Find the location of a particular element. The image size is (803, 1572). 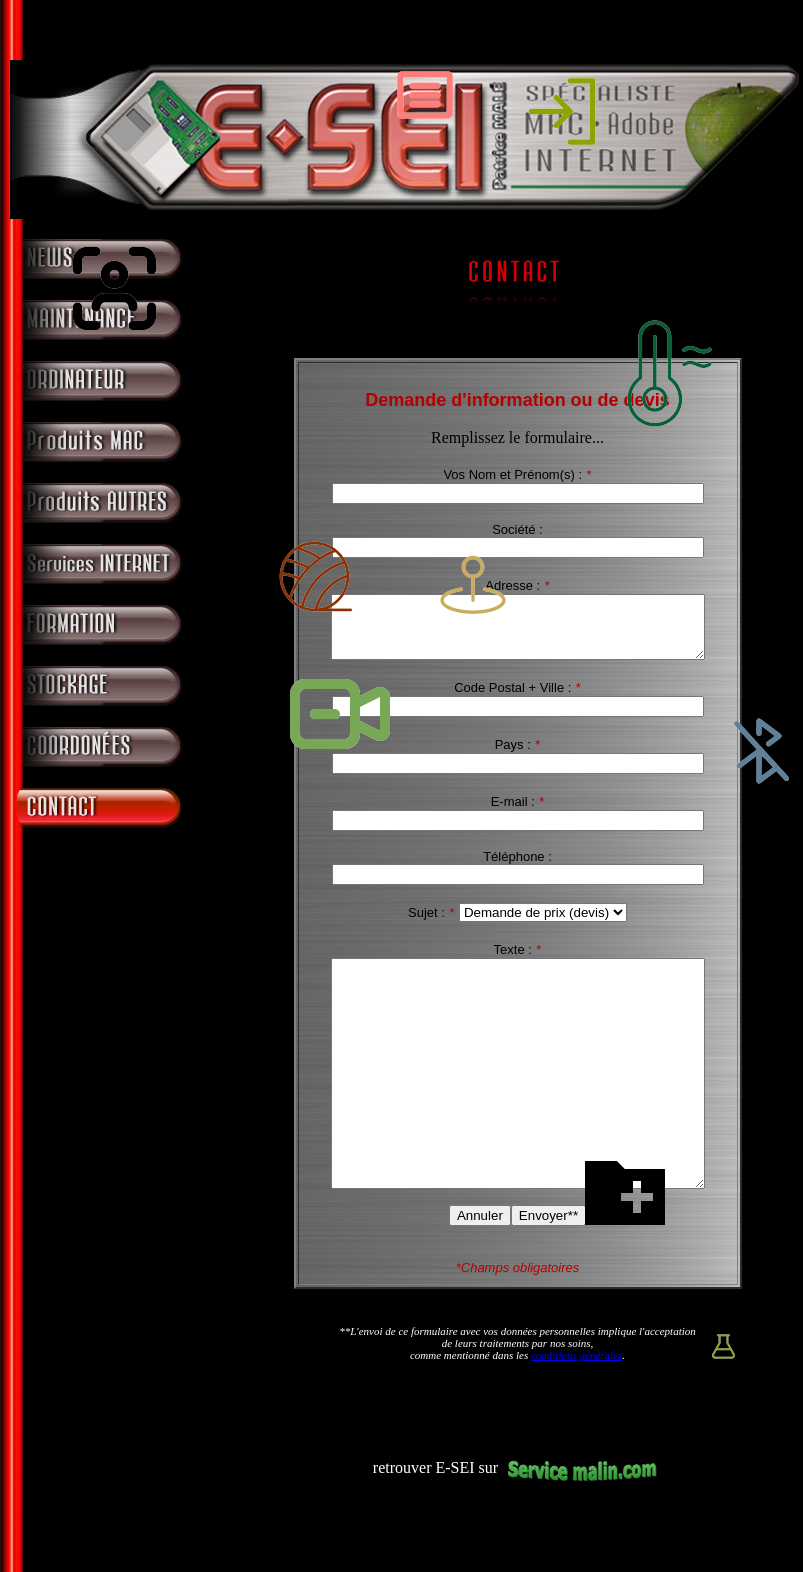

access knitting or crafting projects is located at coordinates (314, 576).